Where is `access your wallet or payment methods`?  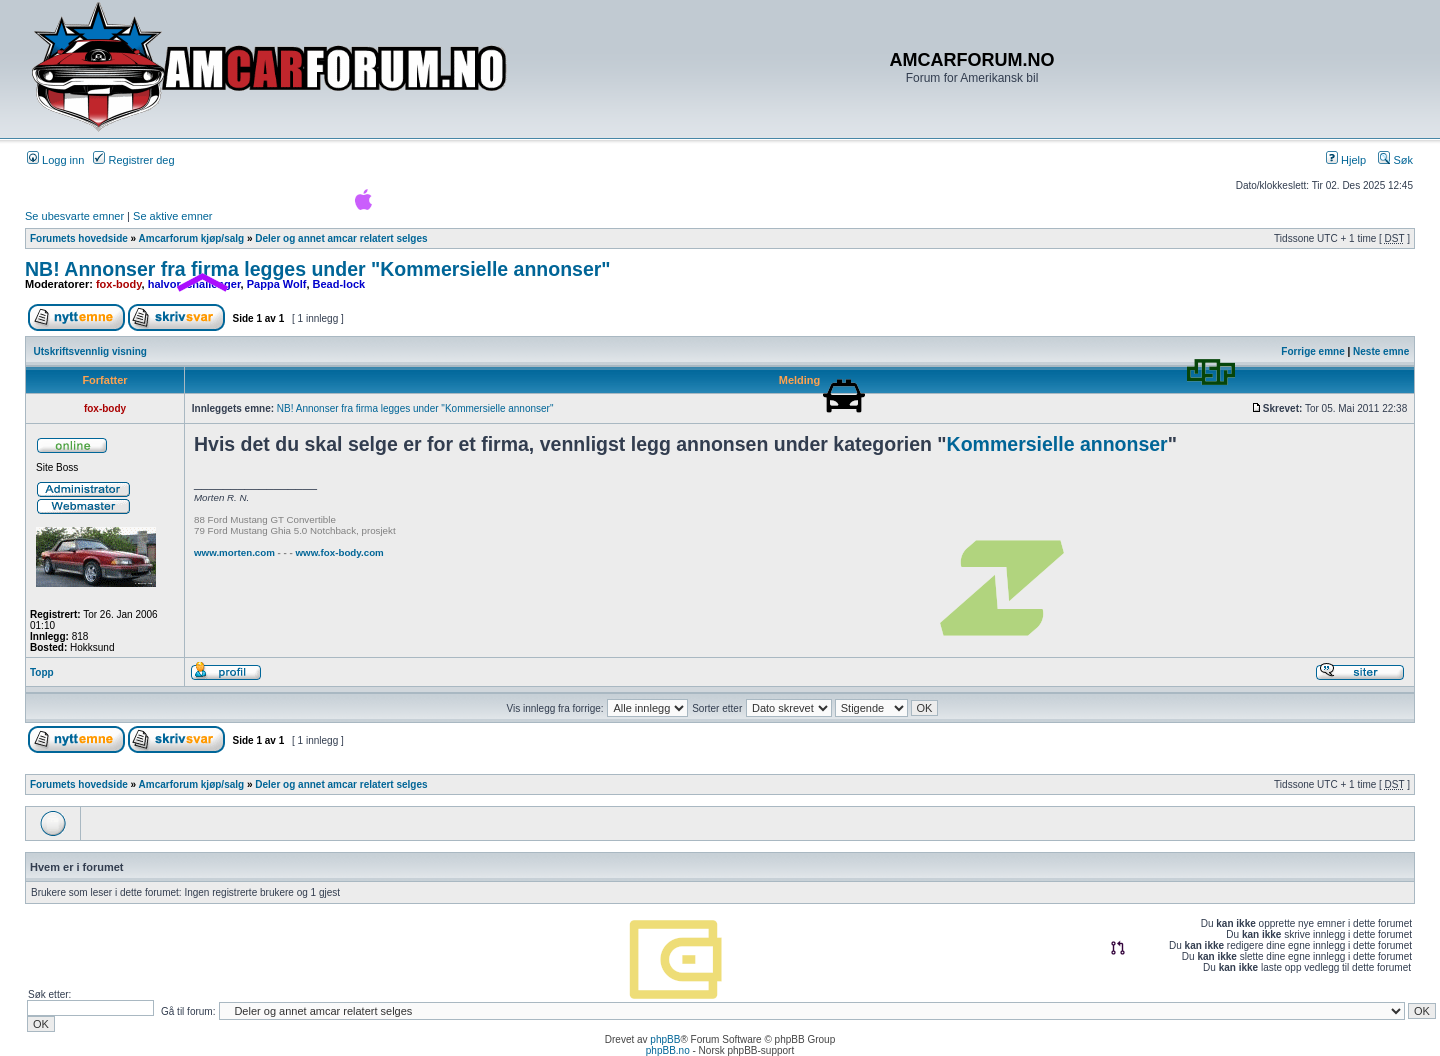
access your wallet or payment methods is located at coordinates (673, 959).